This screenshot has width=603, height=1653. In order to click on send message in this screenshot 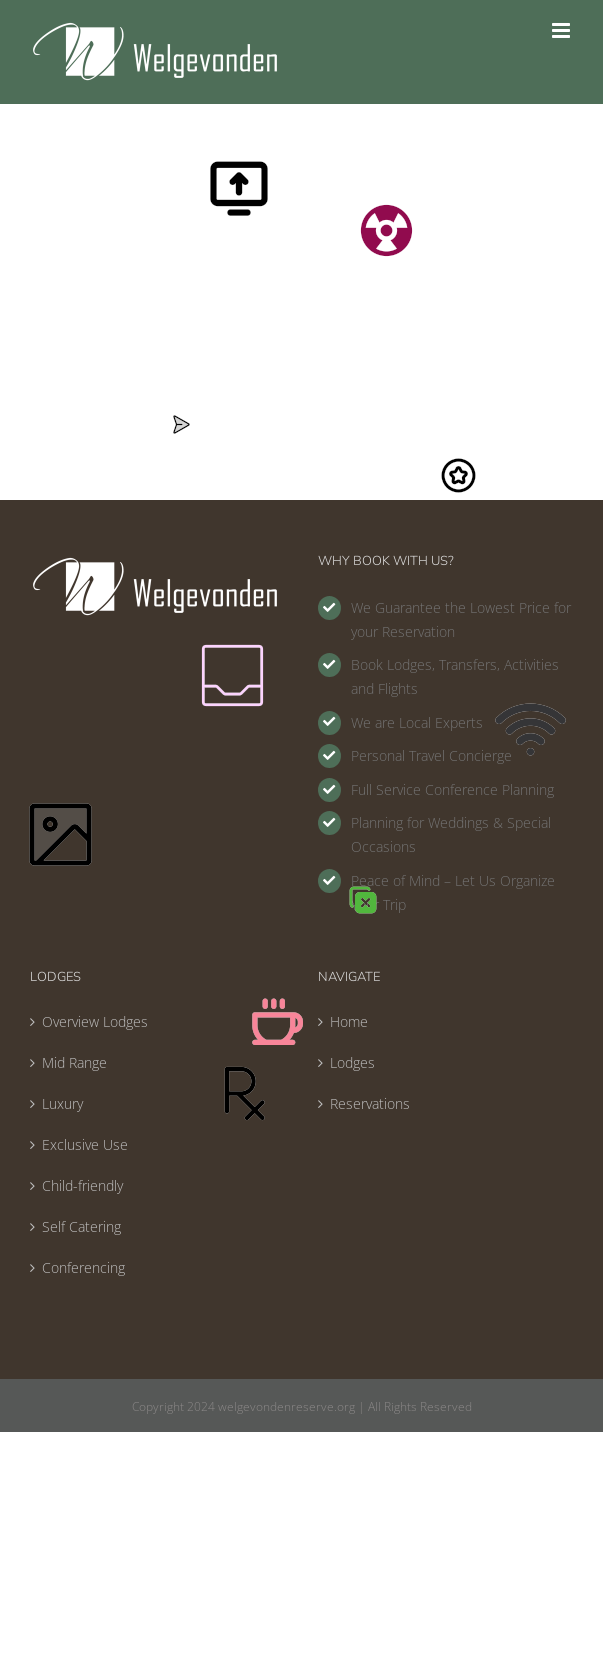, I will do `click(180, 424)`.